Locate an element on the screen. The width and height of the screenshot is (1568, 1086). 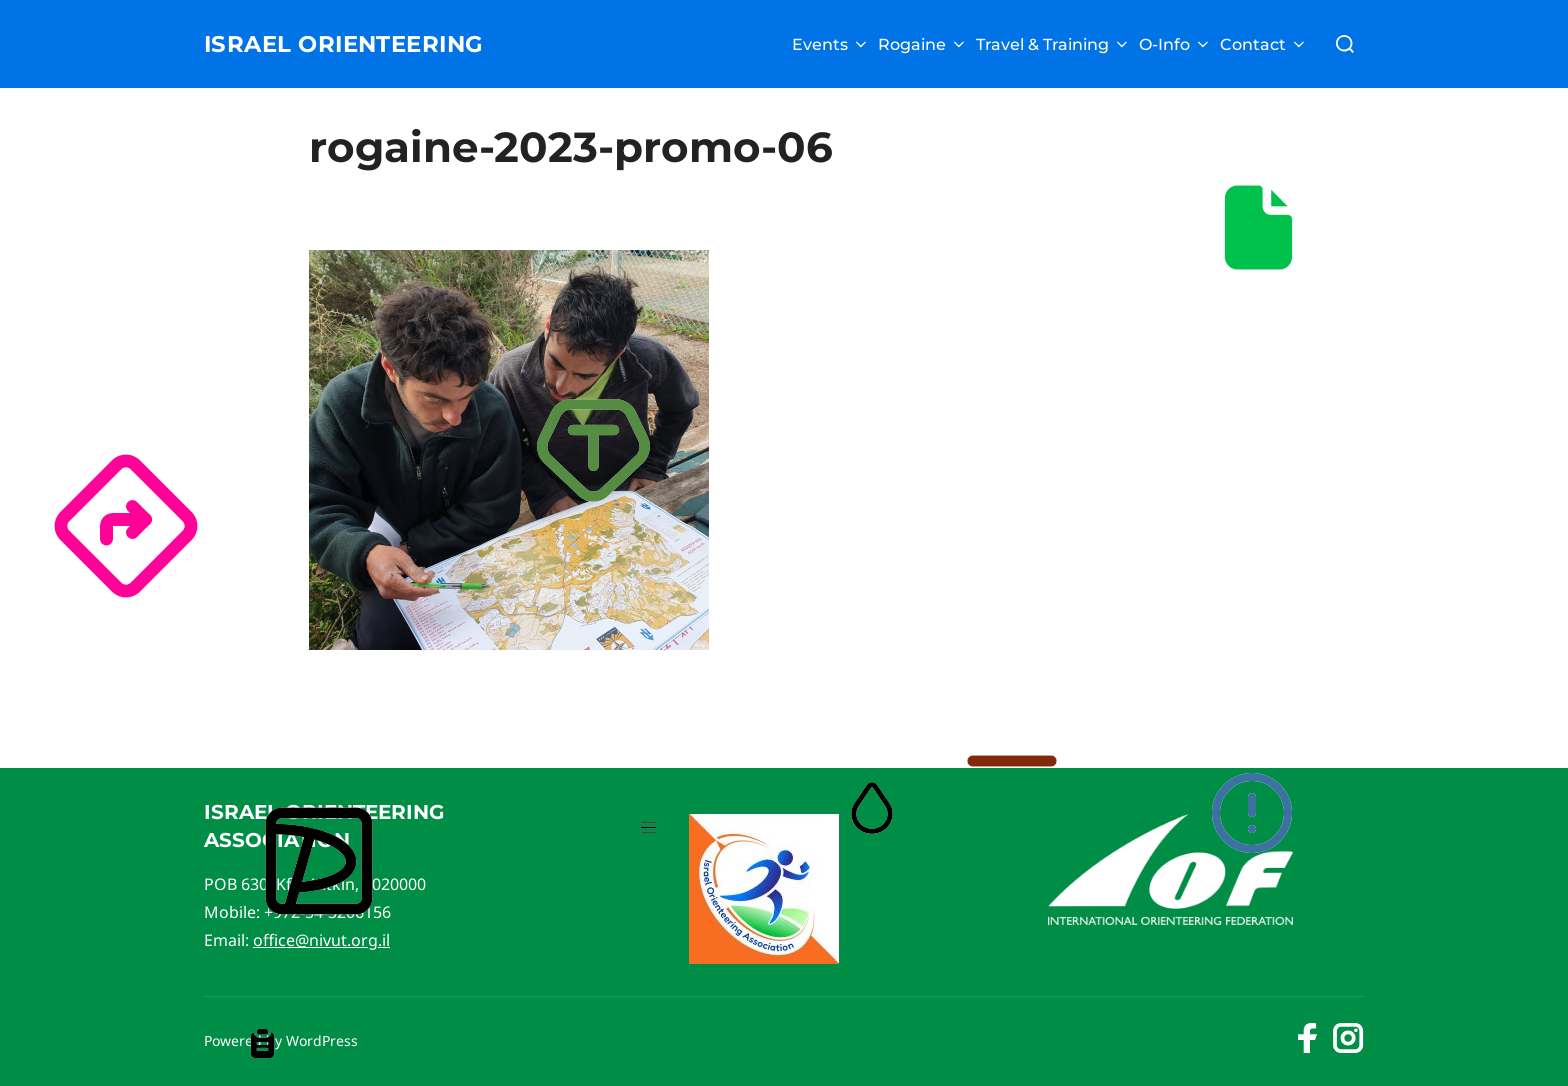
open navigation menu is located at coordinates (648, 827).